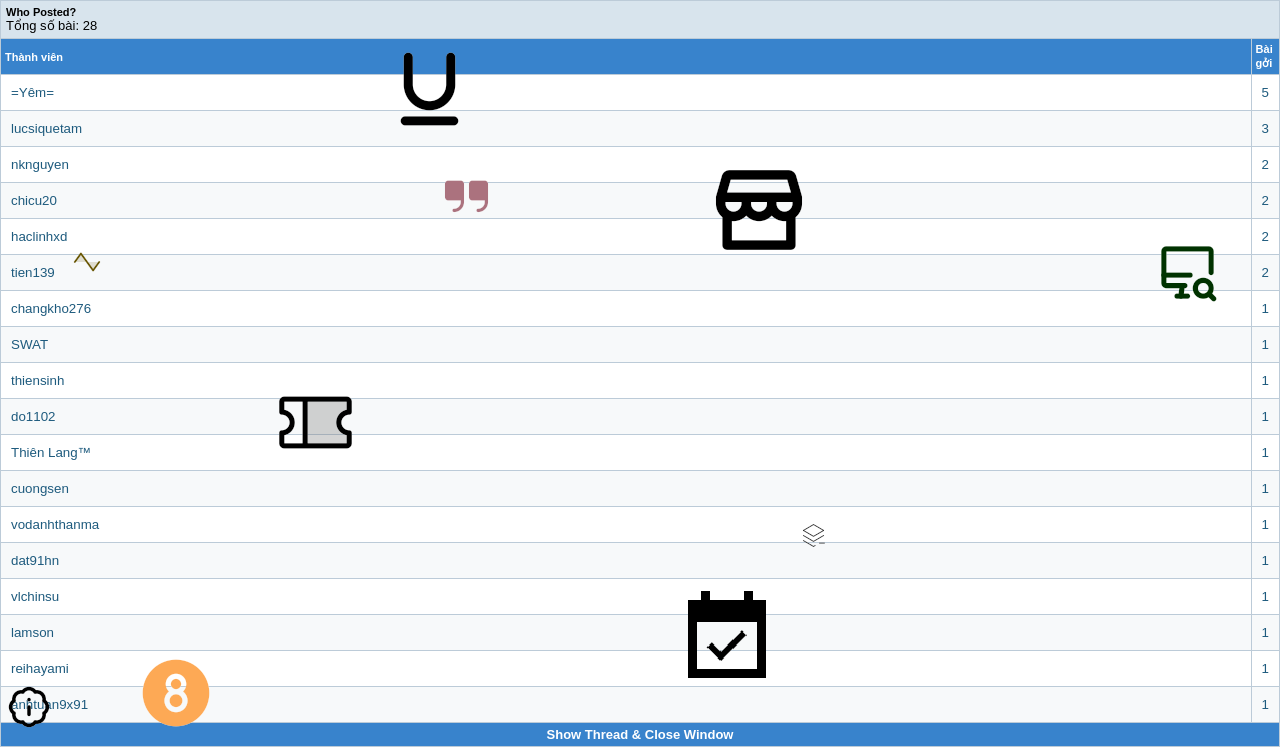 This screenshot has width=1280, height=747. Describe the element at coordinates (429, 84) in the screenshot. I see `apply underline formatting to selected text` at that location.